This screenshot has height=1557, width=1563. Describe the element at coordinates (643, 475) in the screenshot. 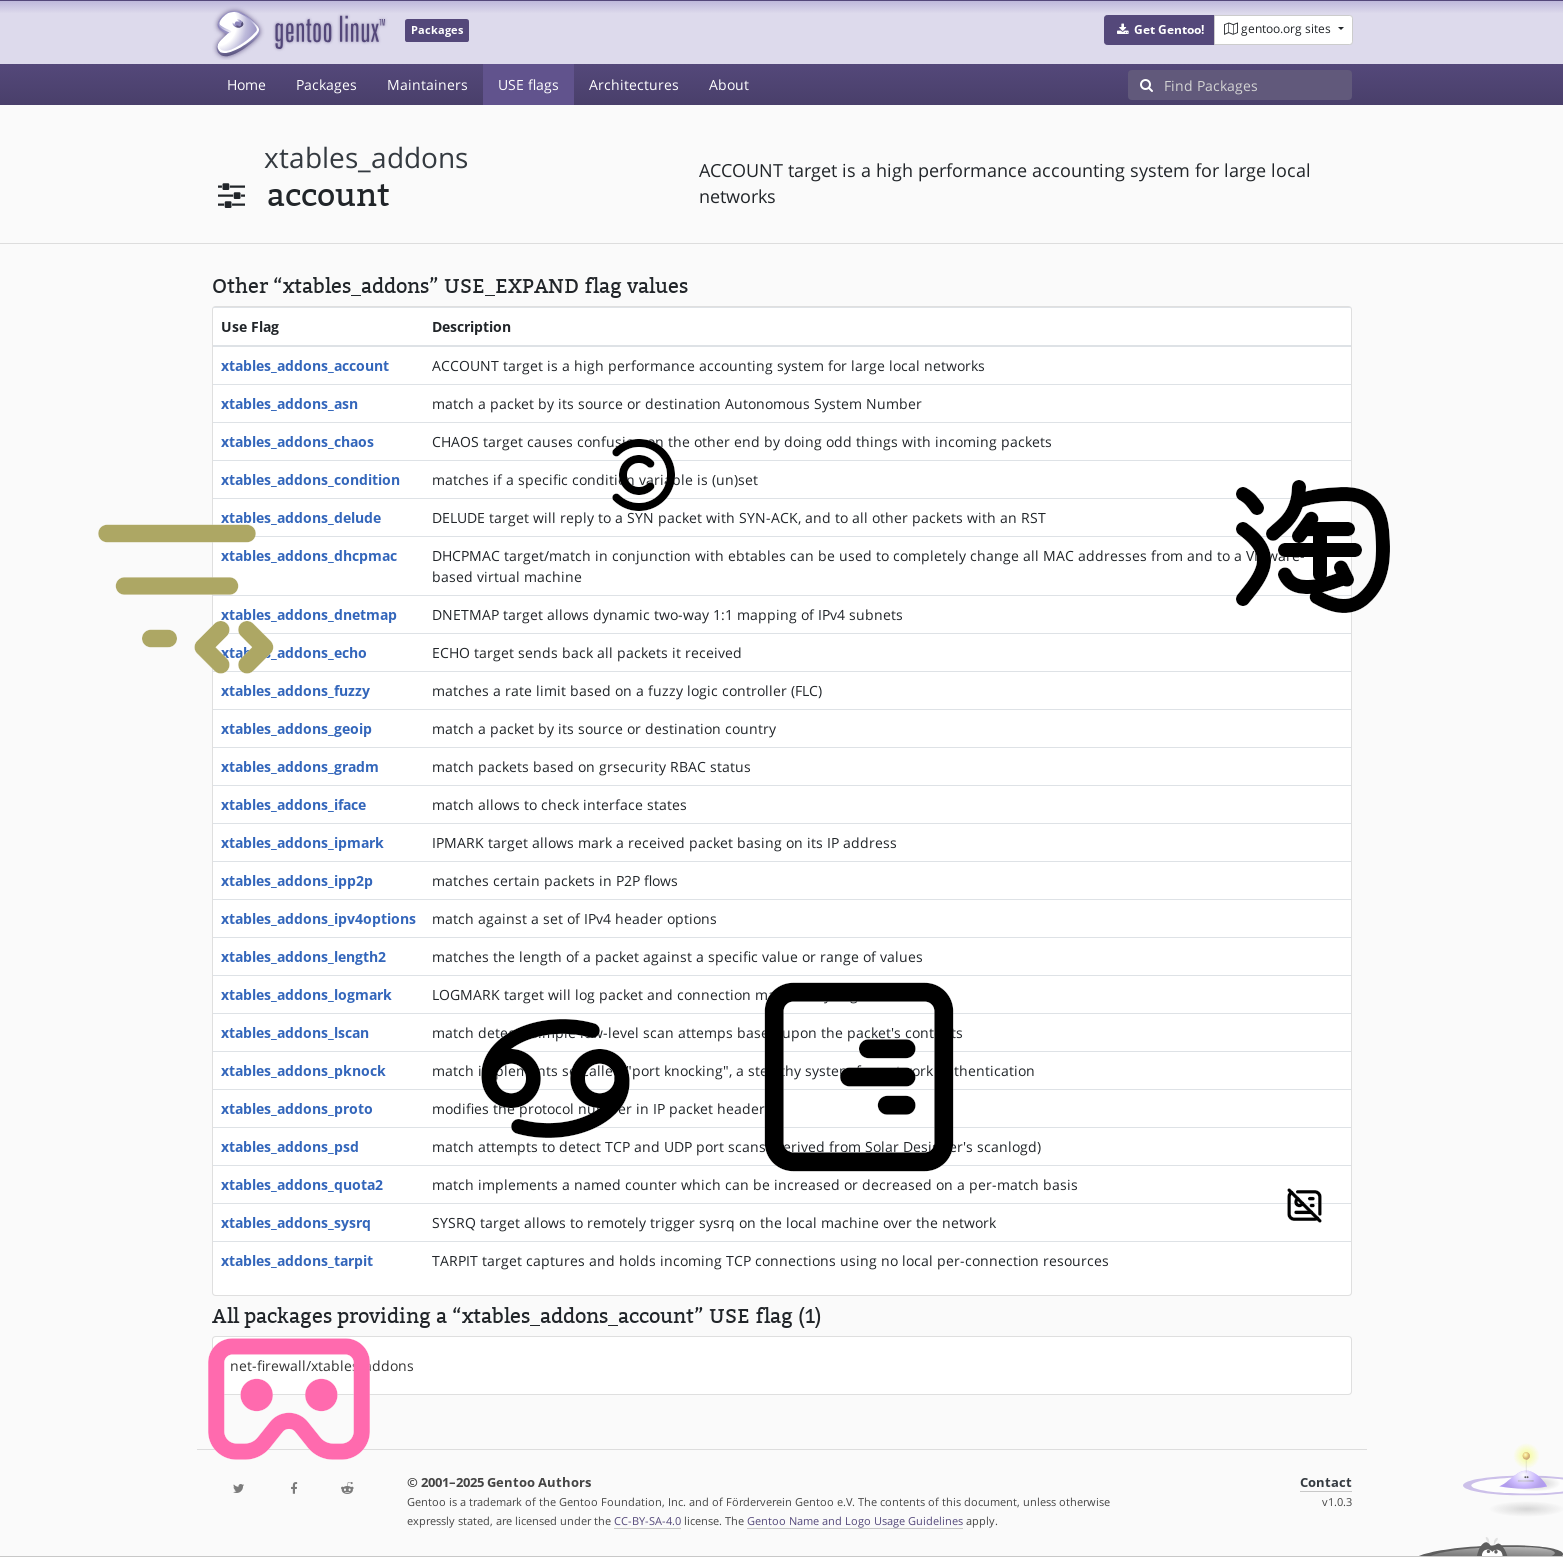

I see `comedy central brand logo` at that location.